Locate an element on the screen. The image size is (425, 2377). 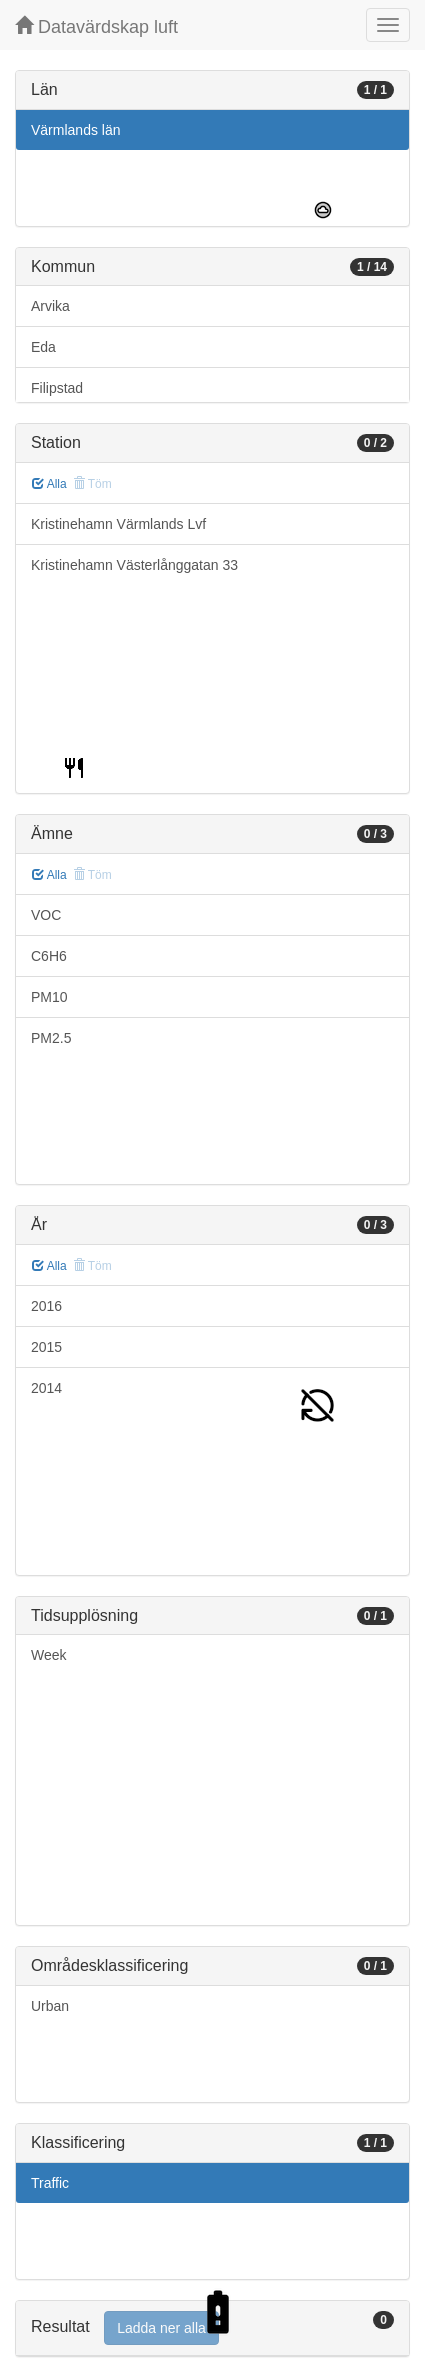
find nearby restaurants is located at coordinates (74, 768).